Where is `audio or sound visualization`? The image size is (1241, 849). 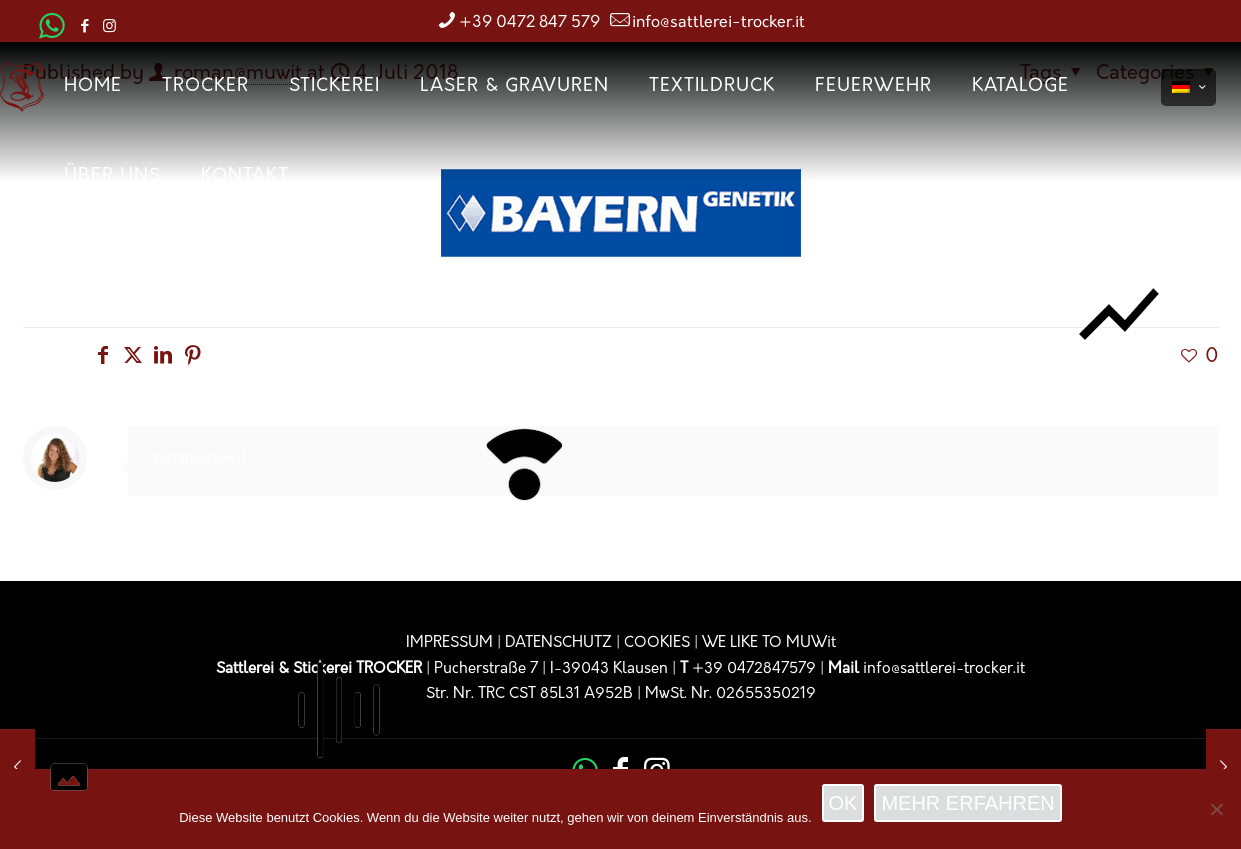 audio or sound visualization is located at coordinates (339, 710).